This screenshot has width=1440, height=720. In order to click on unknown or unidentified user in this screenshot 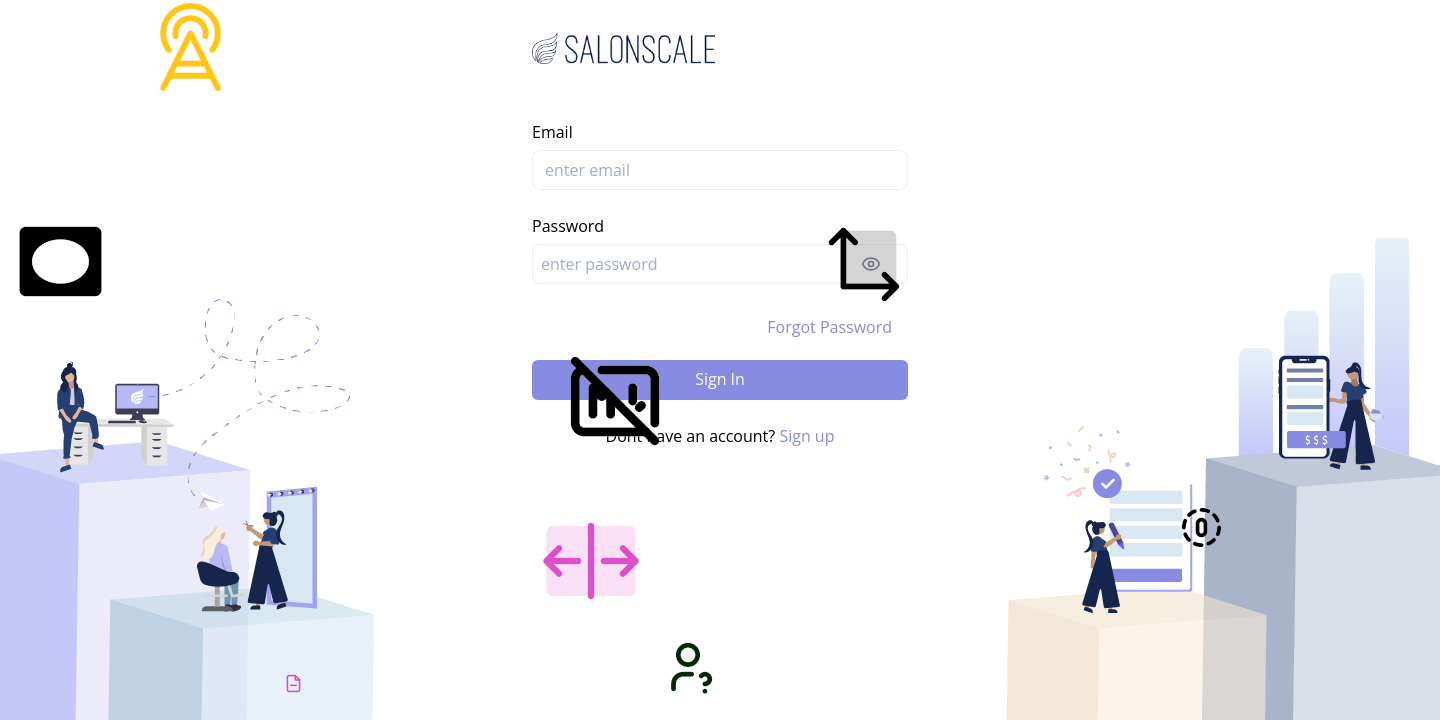, I will do `click(688, 667)`.